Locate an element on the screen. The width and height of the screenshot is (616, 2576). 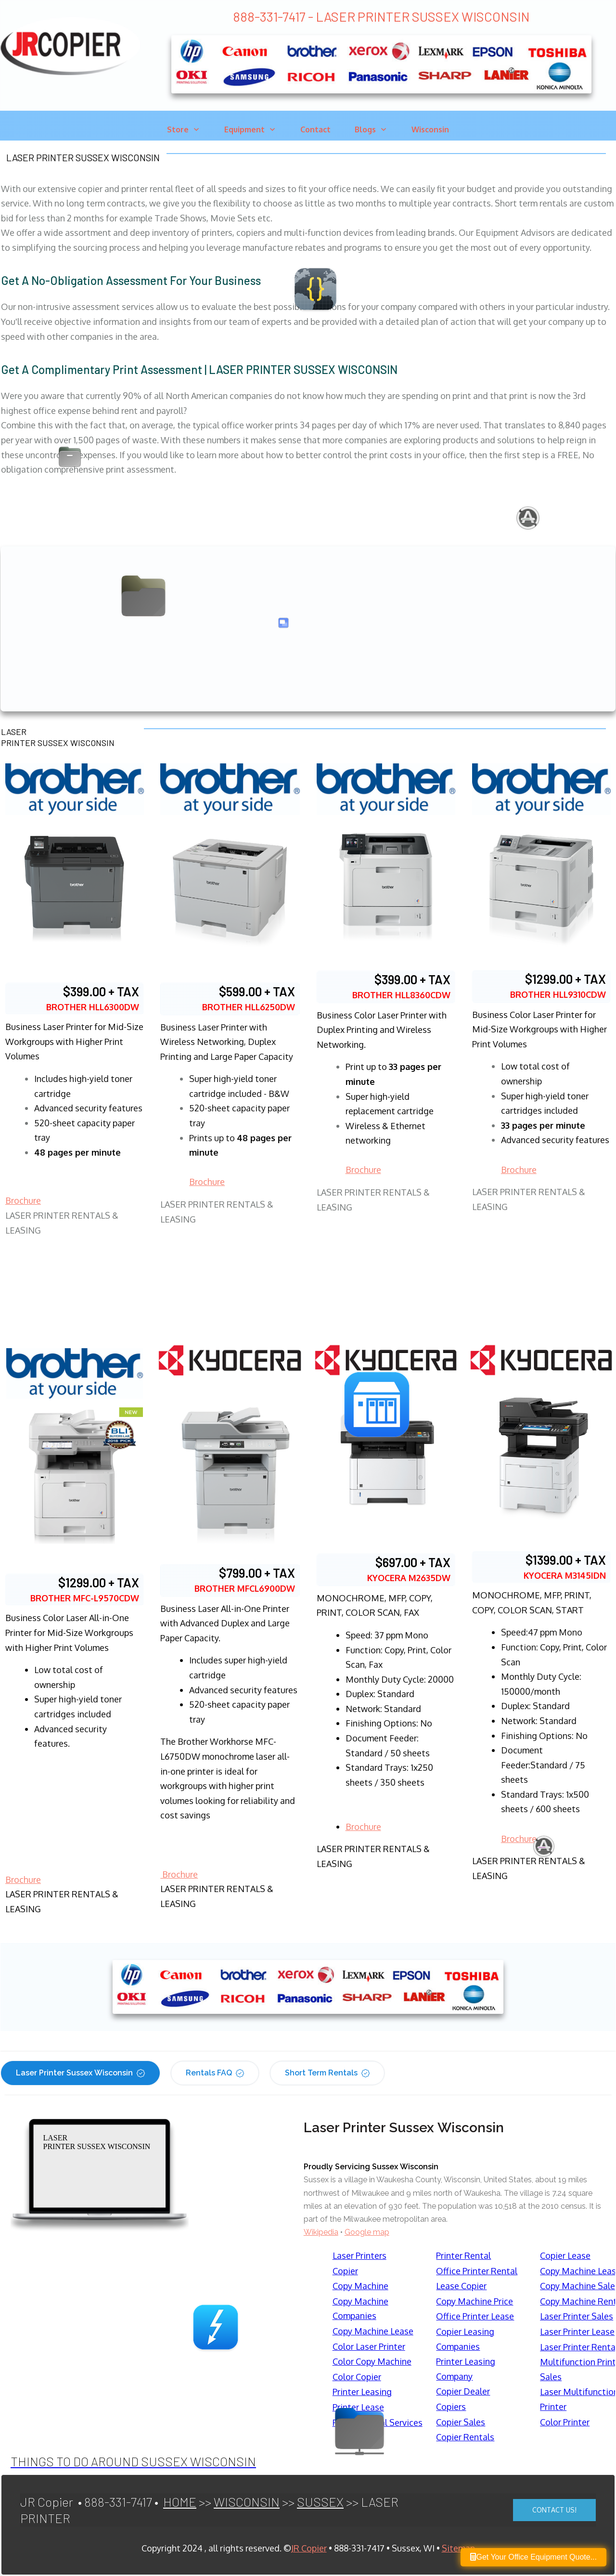
manage startup applications and session settings is located at coordinates (283, 623).